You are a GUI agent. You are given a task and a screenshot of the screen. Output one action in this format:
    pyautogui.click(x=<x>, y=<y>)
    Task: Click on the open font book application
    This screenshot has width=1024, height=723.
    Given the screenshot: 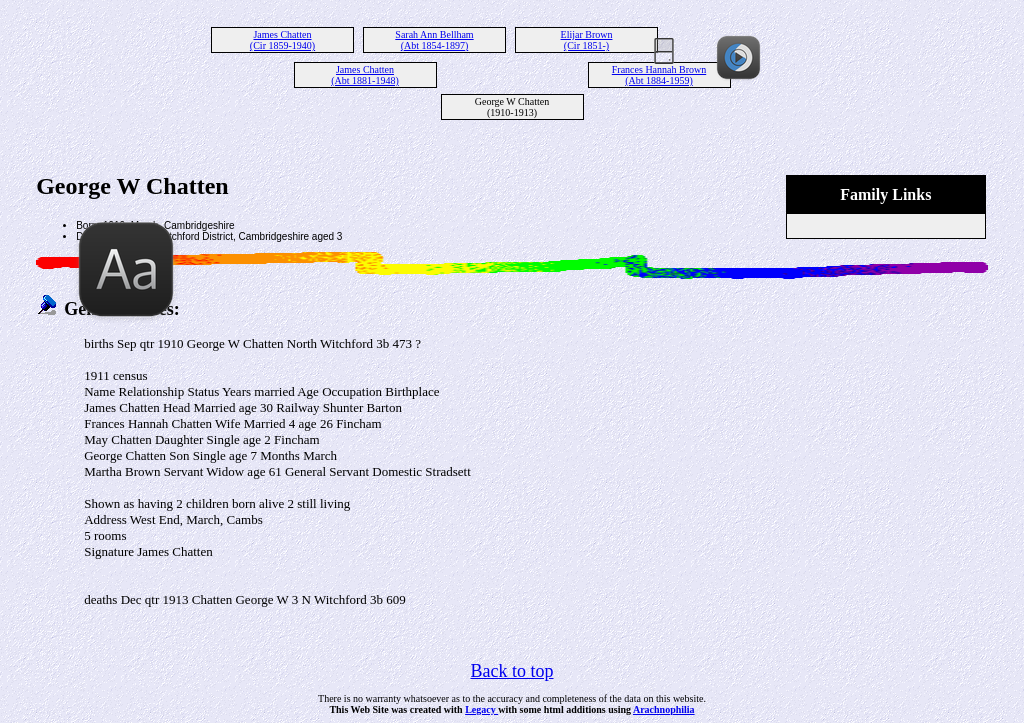 What is the action you would take?
    pyautogui.click(x=126, y=271)
    